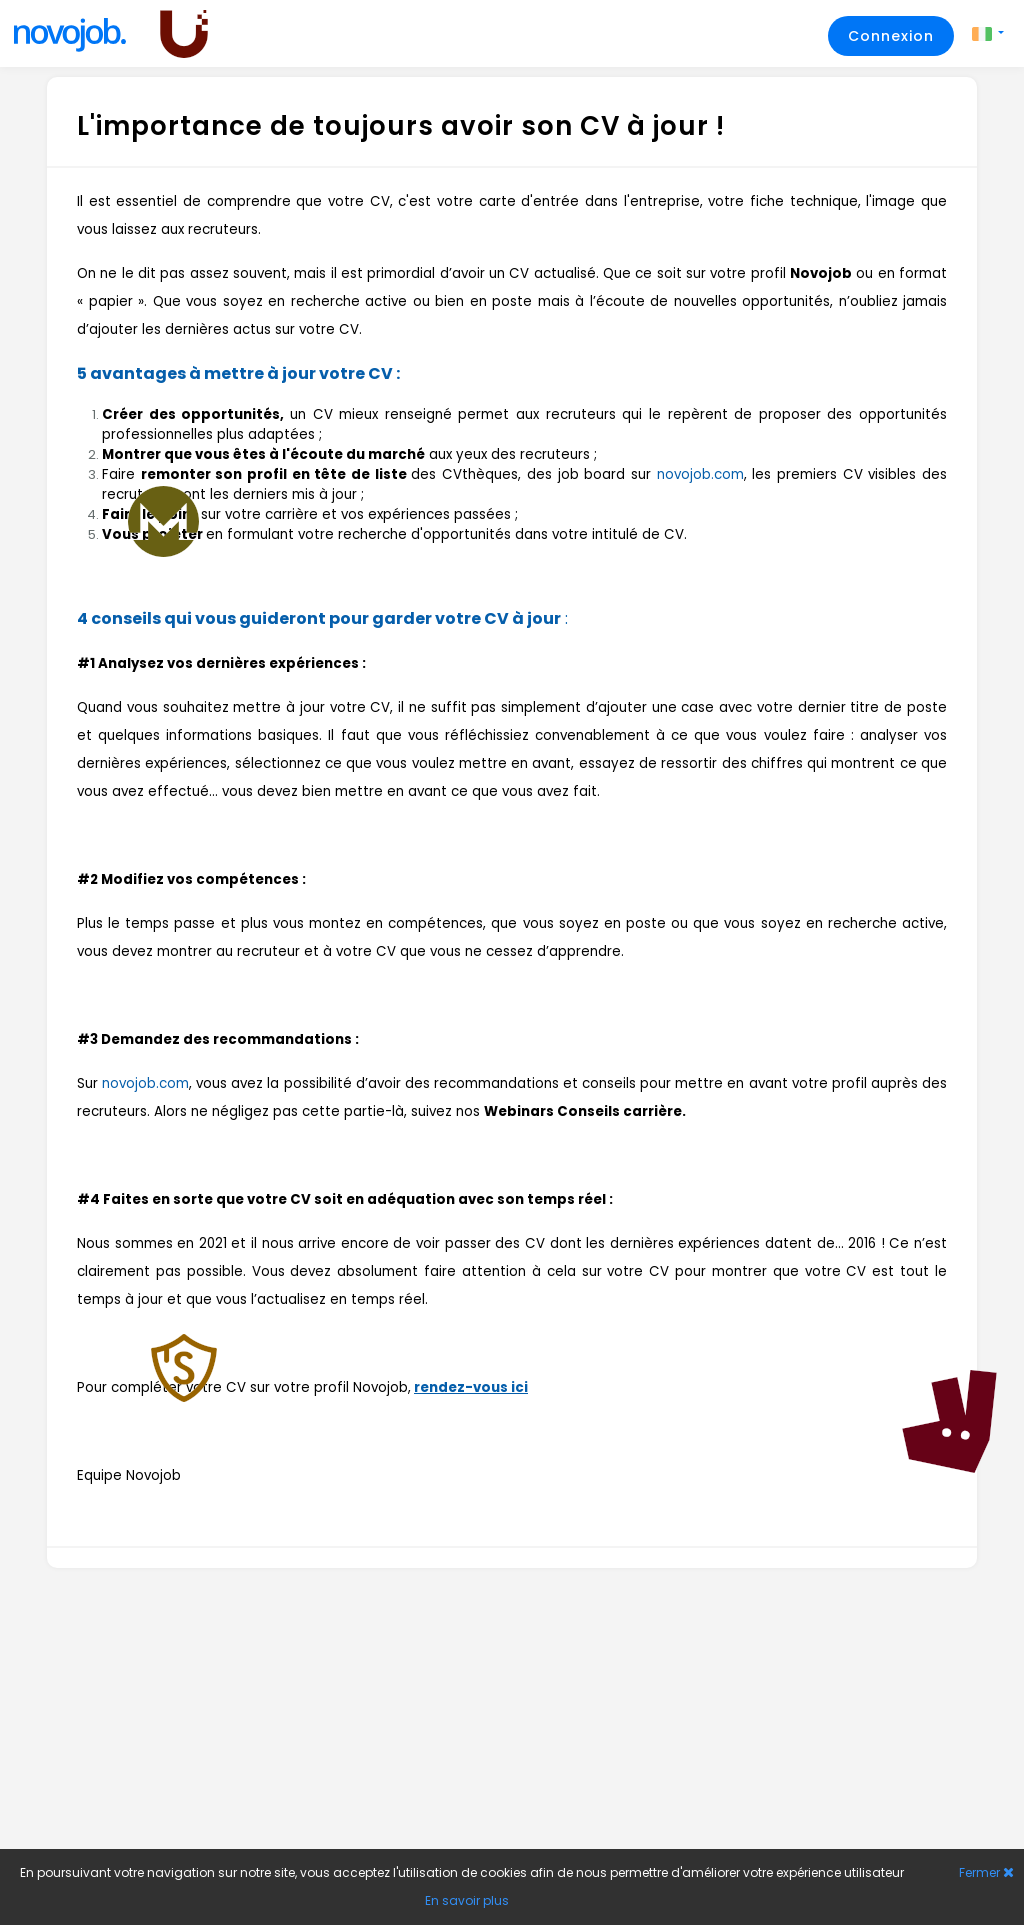  Describe the element at coordinates (163, 521) in the screenshot. I see `monero cryptocurrency logo` at that location.